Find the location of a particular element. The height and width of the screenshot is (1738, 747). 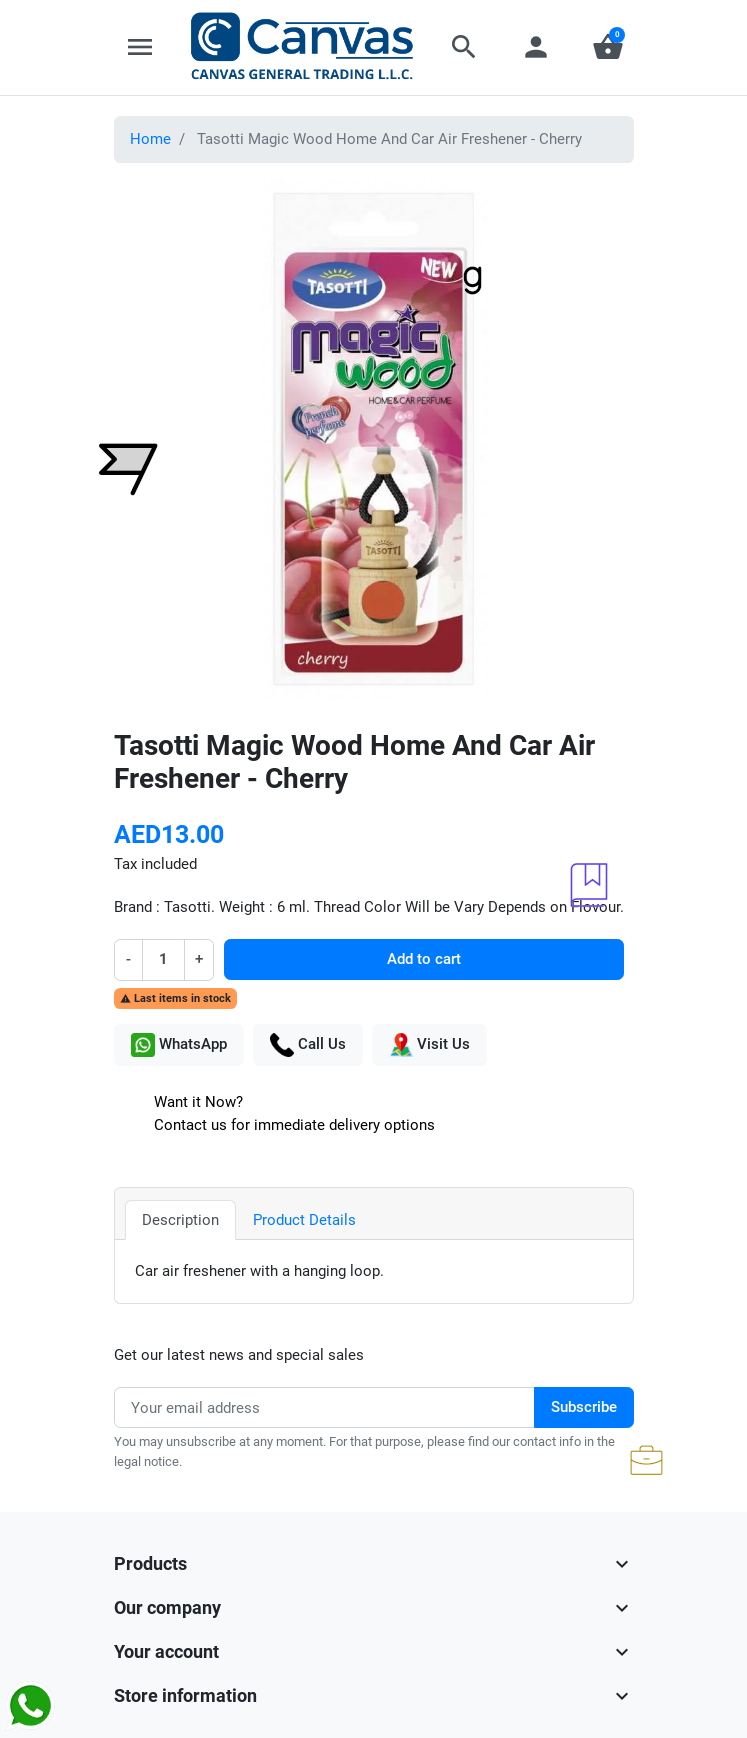

flag or bookmark an item is located at coordinates (126, 466).